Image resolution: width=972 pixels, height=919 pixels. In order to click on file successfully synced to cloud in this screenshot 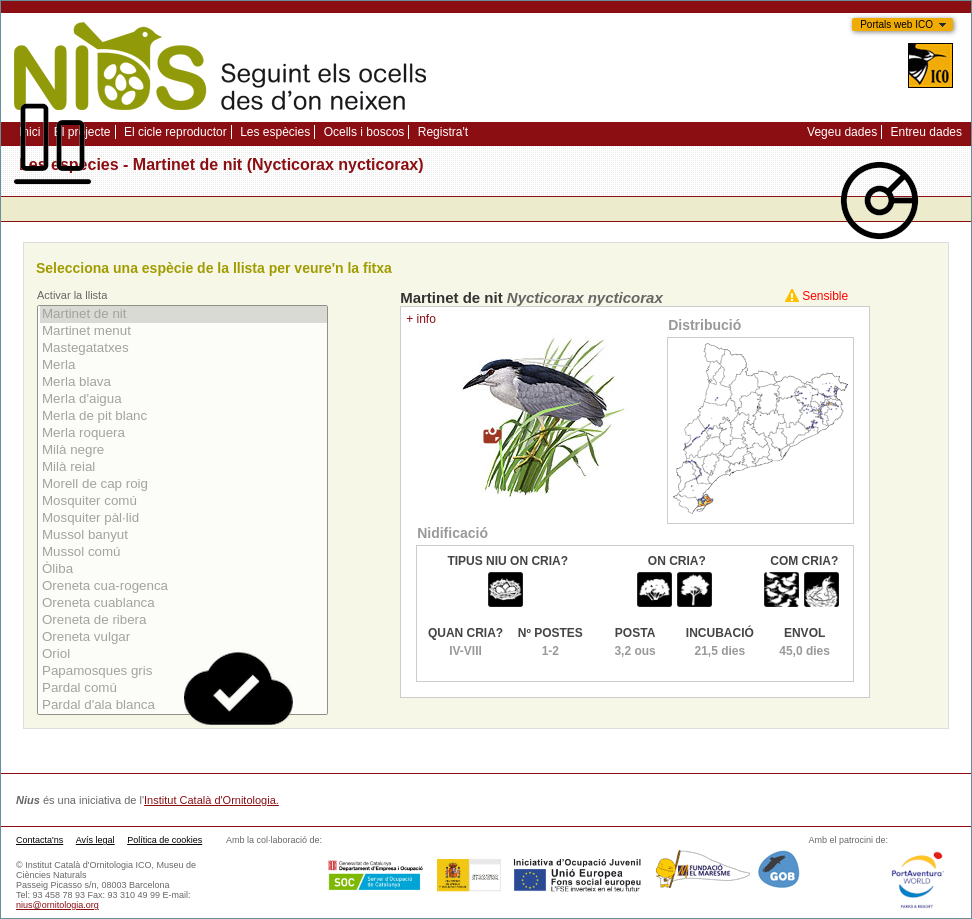, I will do `click(238, 688)`.